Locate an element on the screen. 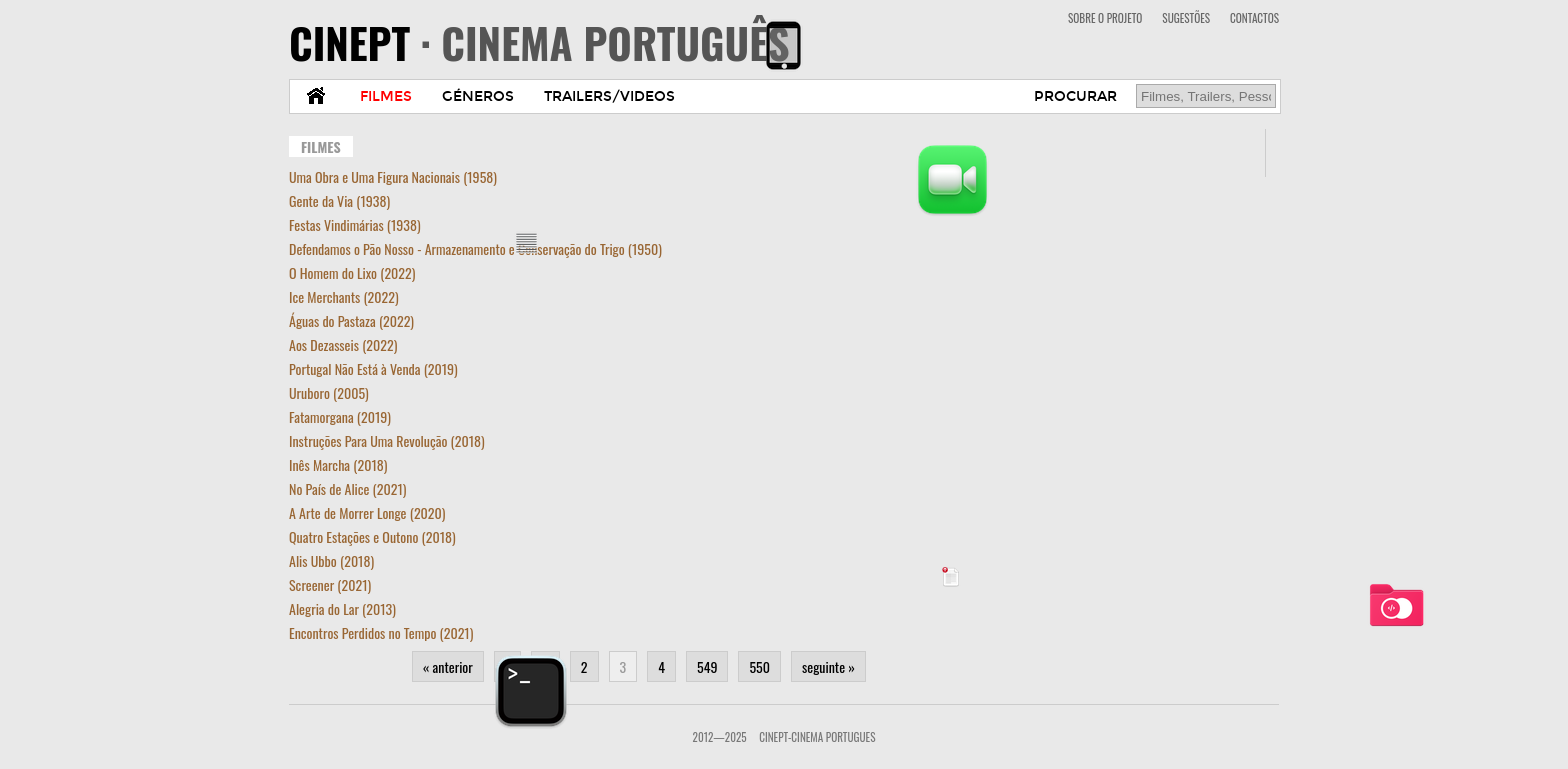  open appwrite project folder is located at coordinates (1396, 606).